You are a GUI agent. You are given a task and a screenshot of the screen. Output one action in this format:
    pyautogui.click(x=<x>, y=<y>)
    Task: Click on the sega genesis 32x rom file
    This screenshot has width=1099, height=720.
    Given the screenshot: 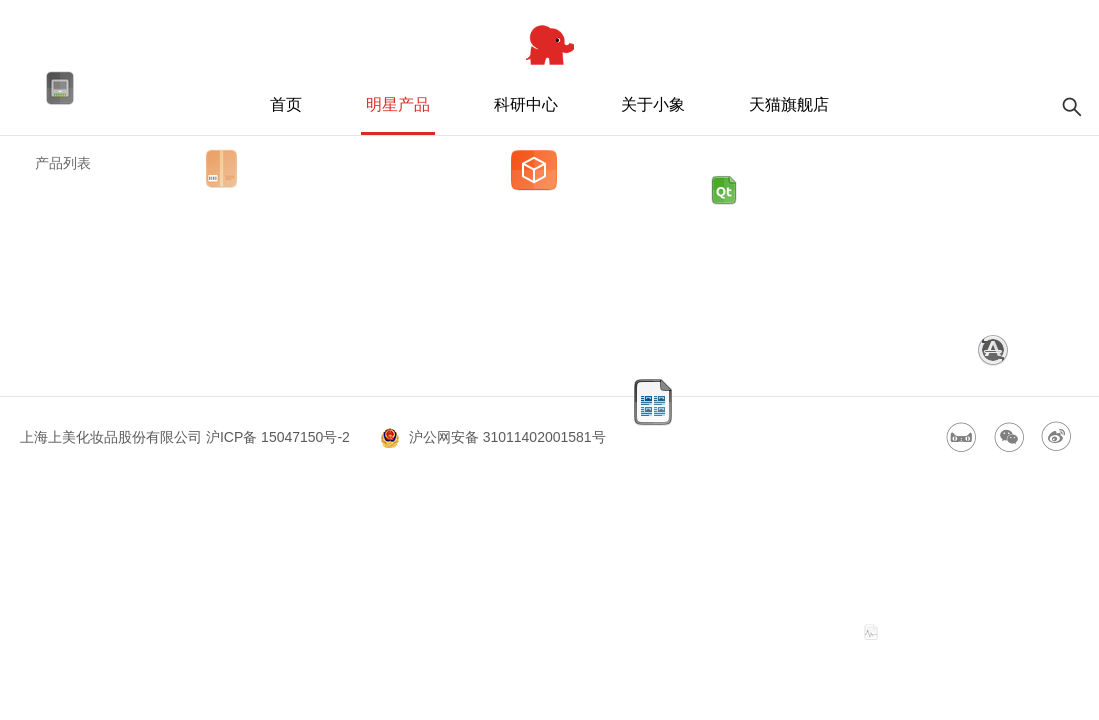 What is the action you would take?
    pyautogui.click(x=60, y=88)
    